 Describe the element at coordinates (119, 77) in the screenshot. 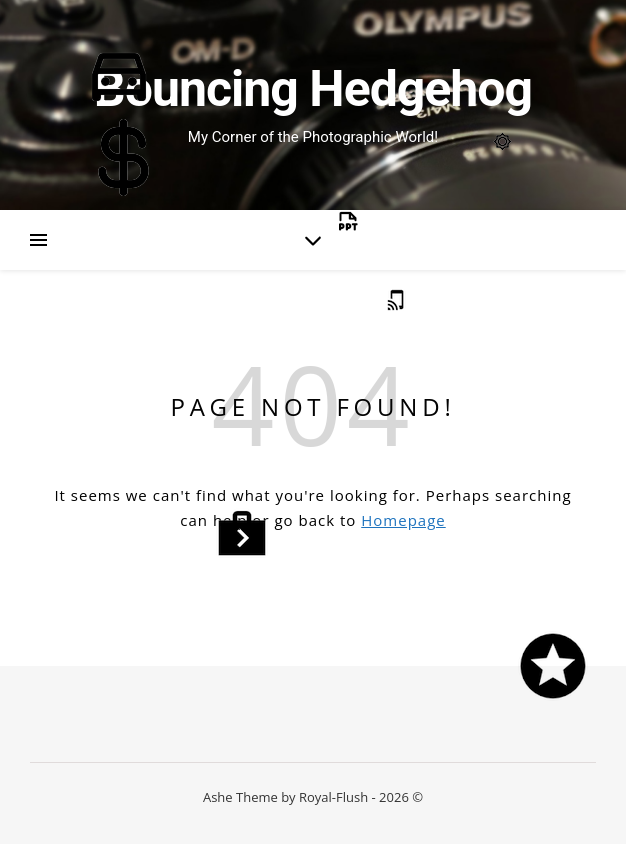

I see `indicates it's time to leave for your destination` at that location.